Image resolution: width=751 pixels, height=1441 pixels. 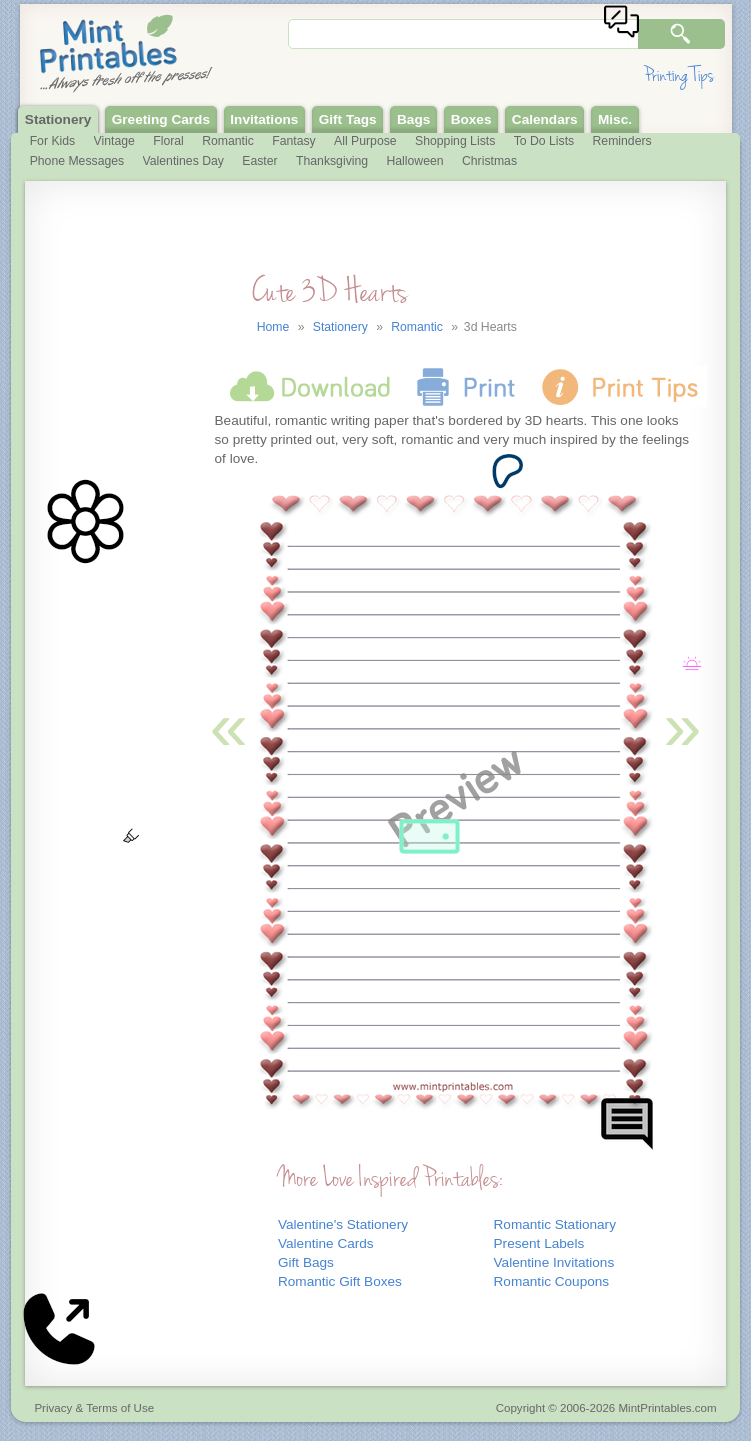 What do you see at coordinates (627, 1124) in the screenshot?
I see `open comments section` at bounding box center [627, 1124].